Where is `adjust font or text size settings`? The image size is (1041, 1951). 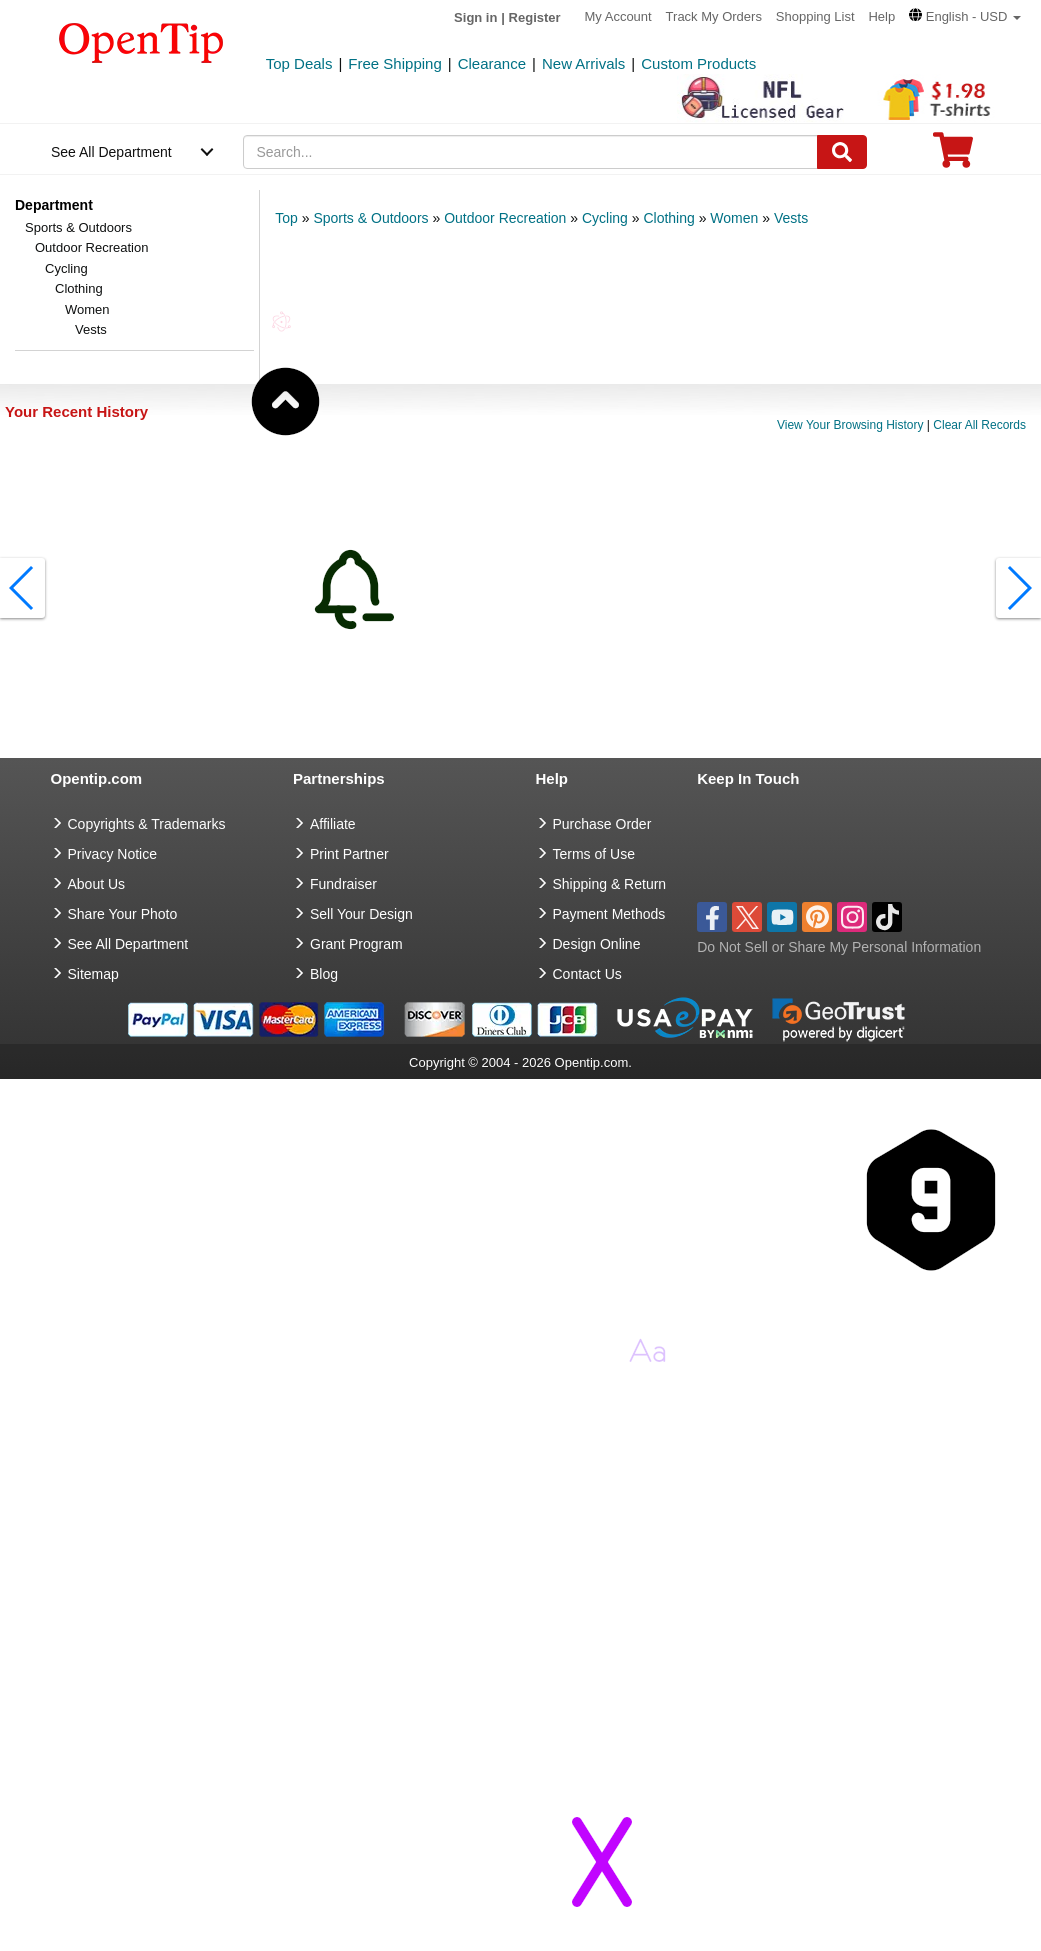 adjust font or text size settings is located at coordinates (648, 1351).